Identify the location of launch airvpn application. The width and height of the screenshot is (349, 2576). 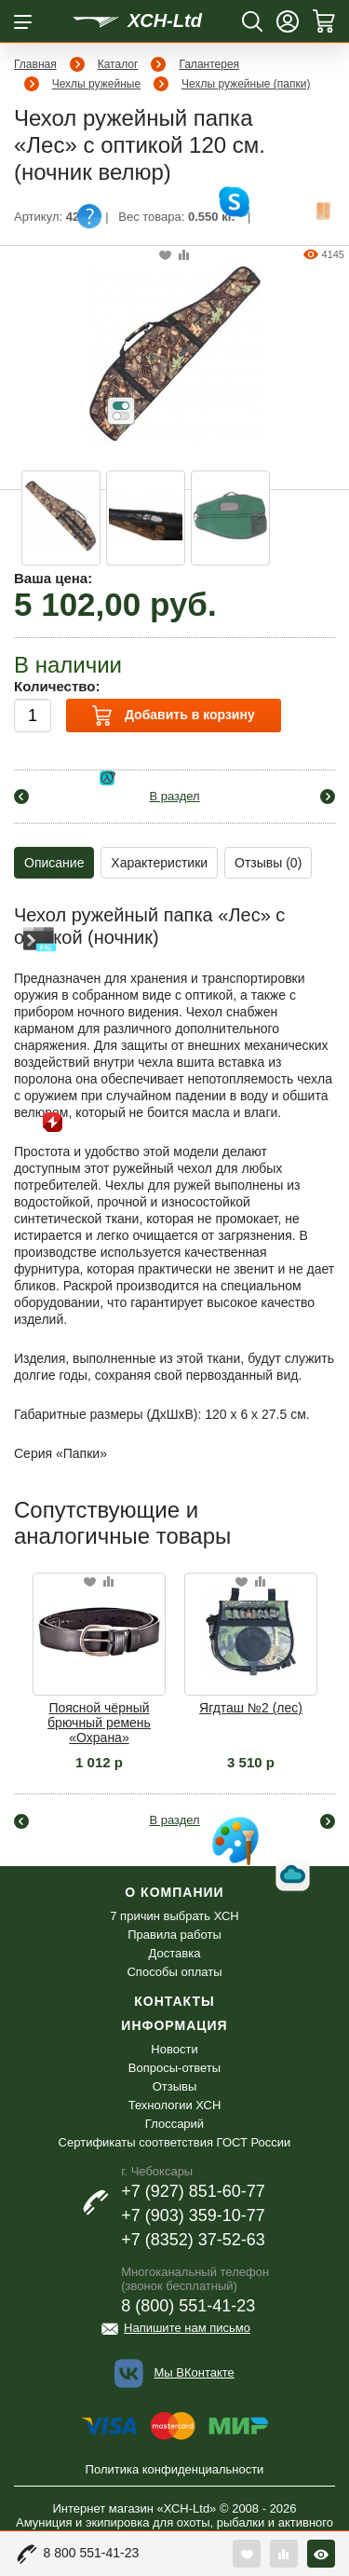
(292, 1874).